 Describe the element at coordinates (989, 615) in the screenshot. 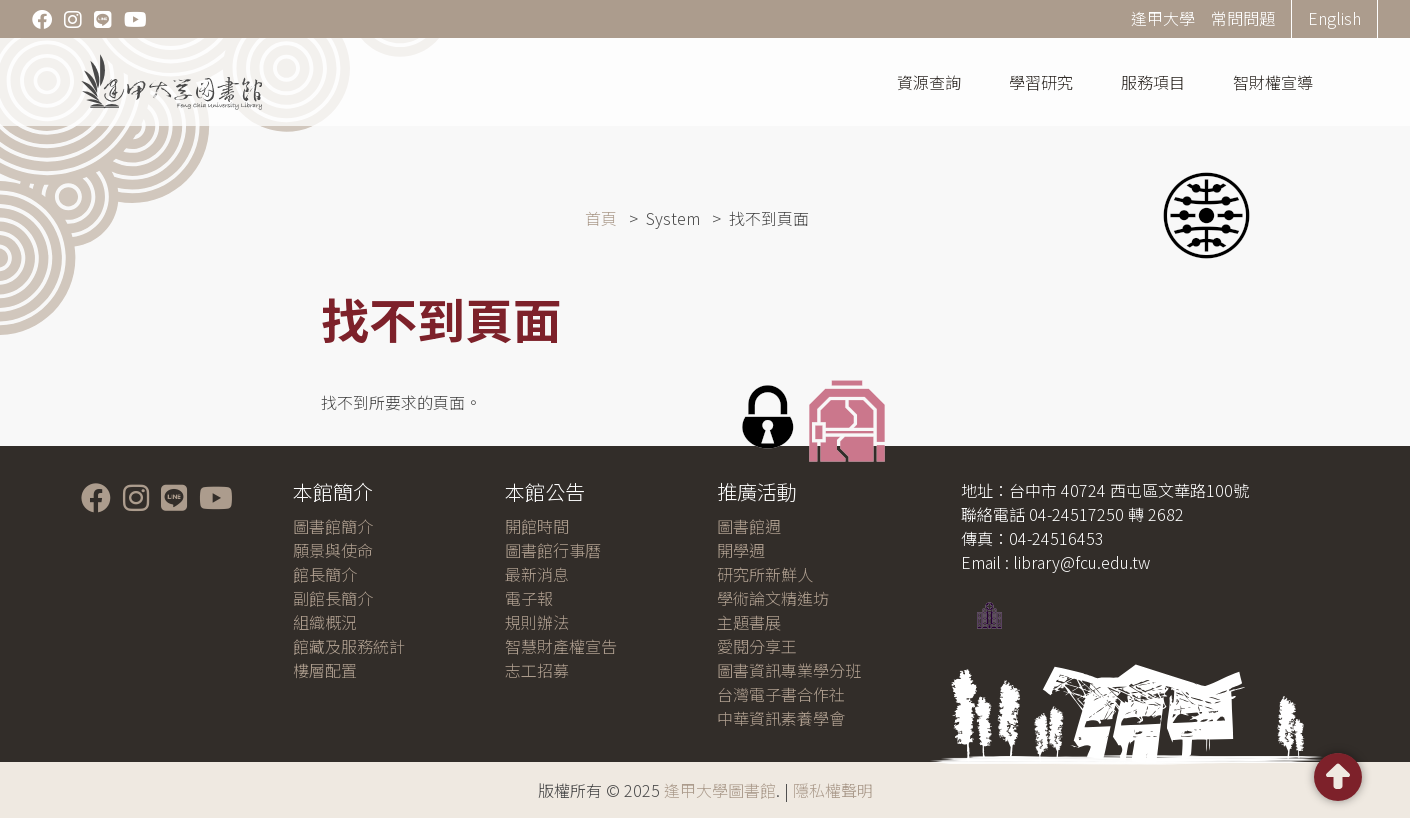

I see `find nearby hospitals or medical facilities` at that location.